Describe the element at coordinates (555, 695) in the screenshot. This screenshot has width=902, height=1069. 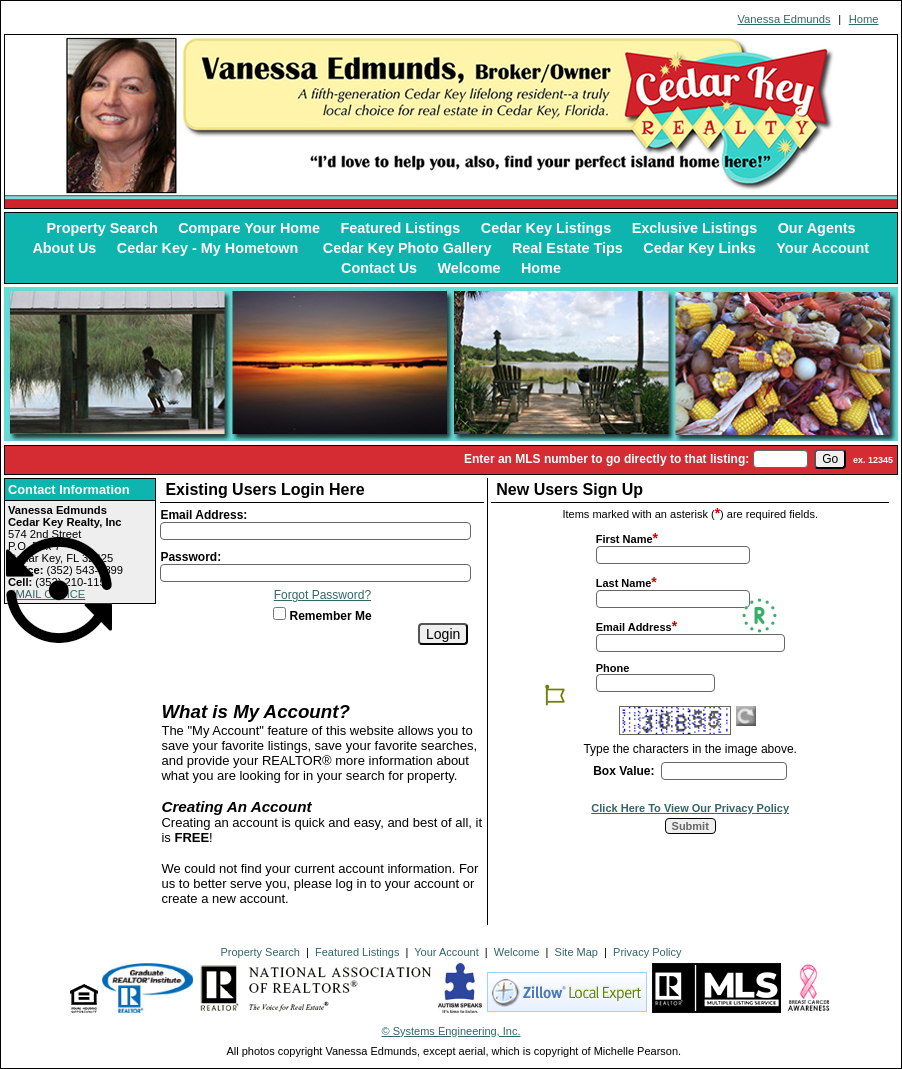
I see `font awesome brand logo` at that location.